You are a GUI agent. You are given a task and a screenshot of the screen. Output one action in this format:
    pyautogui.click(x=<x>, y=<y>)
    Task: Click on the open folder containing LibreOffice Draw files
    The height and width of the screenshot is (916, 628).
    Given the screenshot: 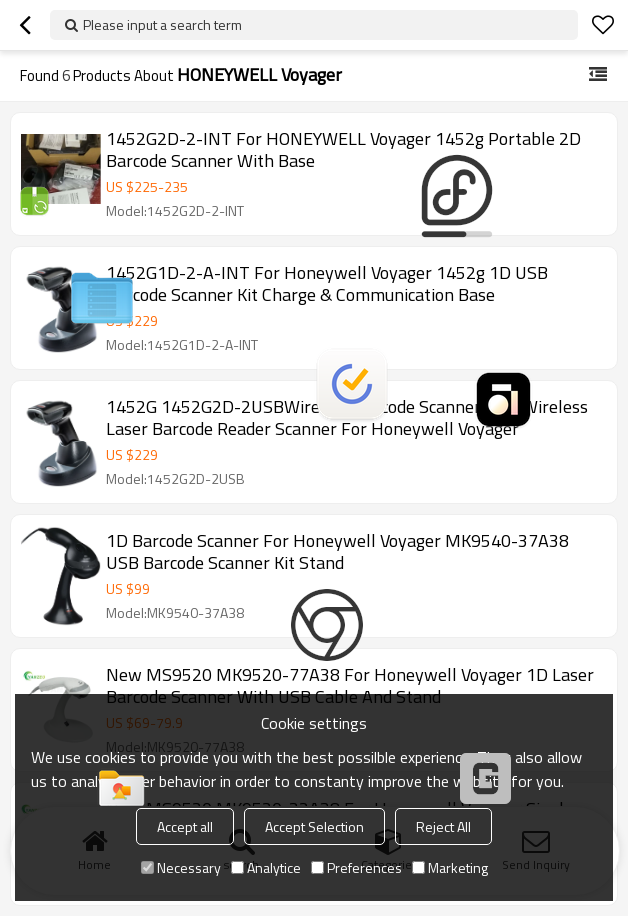 What is the action you would take?
    pyautogui.click(x=121, y=789)
    